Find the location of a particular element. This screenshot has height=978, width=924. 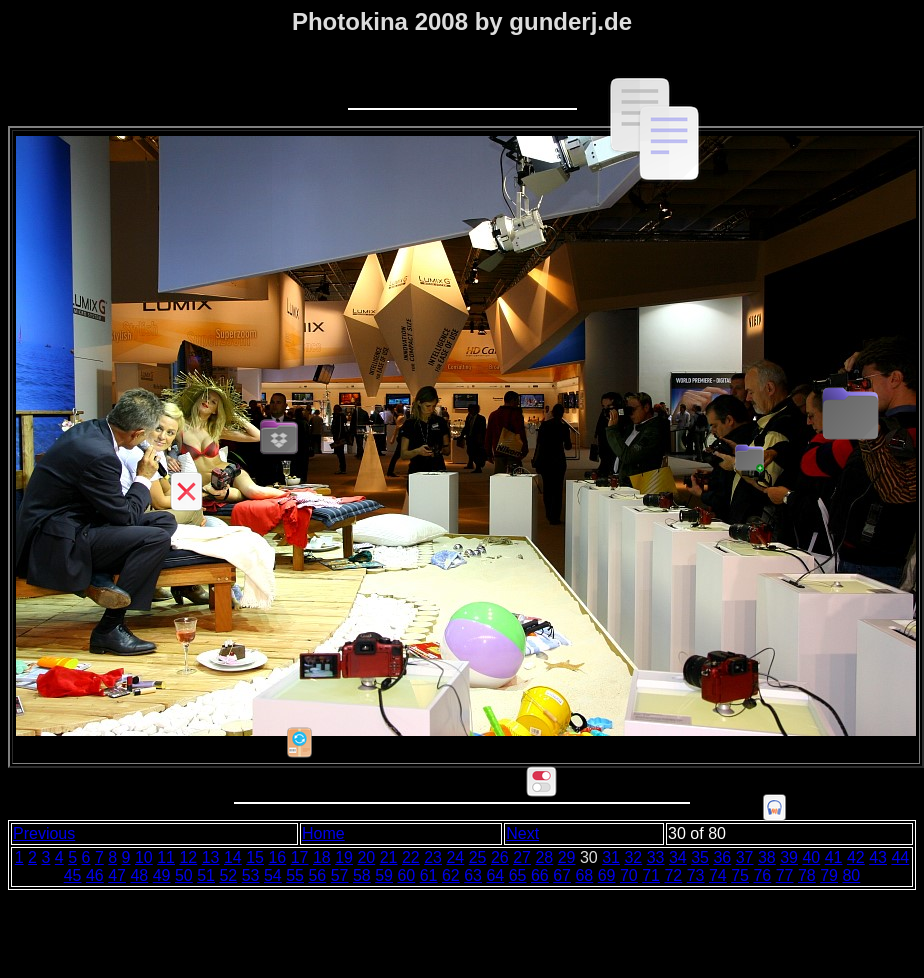

open system settings or preferences is located at coordinates (541, 781).